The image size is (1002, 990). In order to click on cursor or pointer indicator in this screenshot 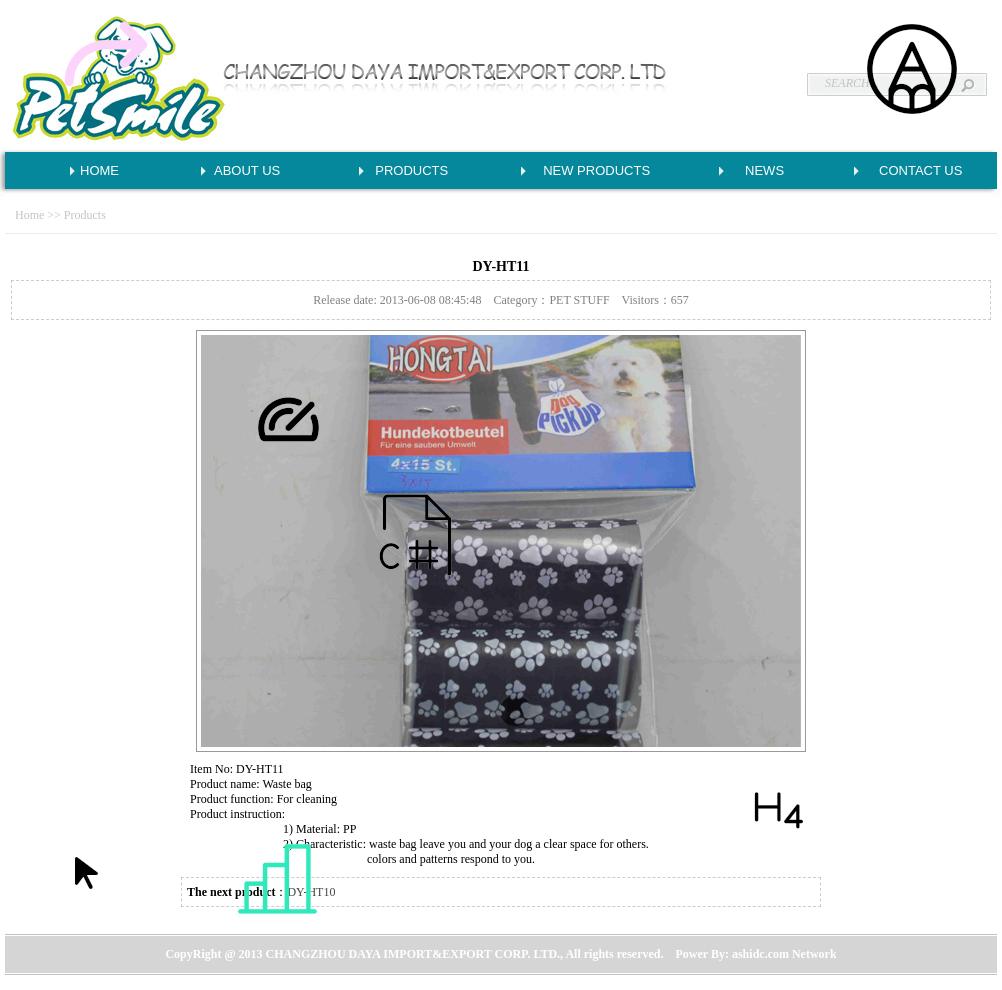, I will do `click(85, 873)`.